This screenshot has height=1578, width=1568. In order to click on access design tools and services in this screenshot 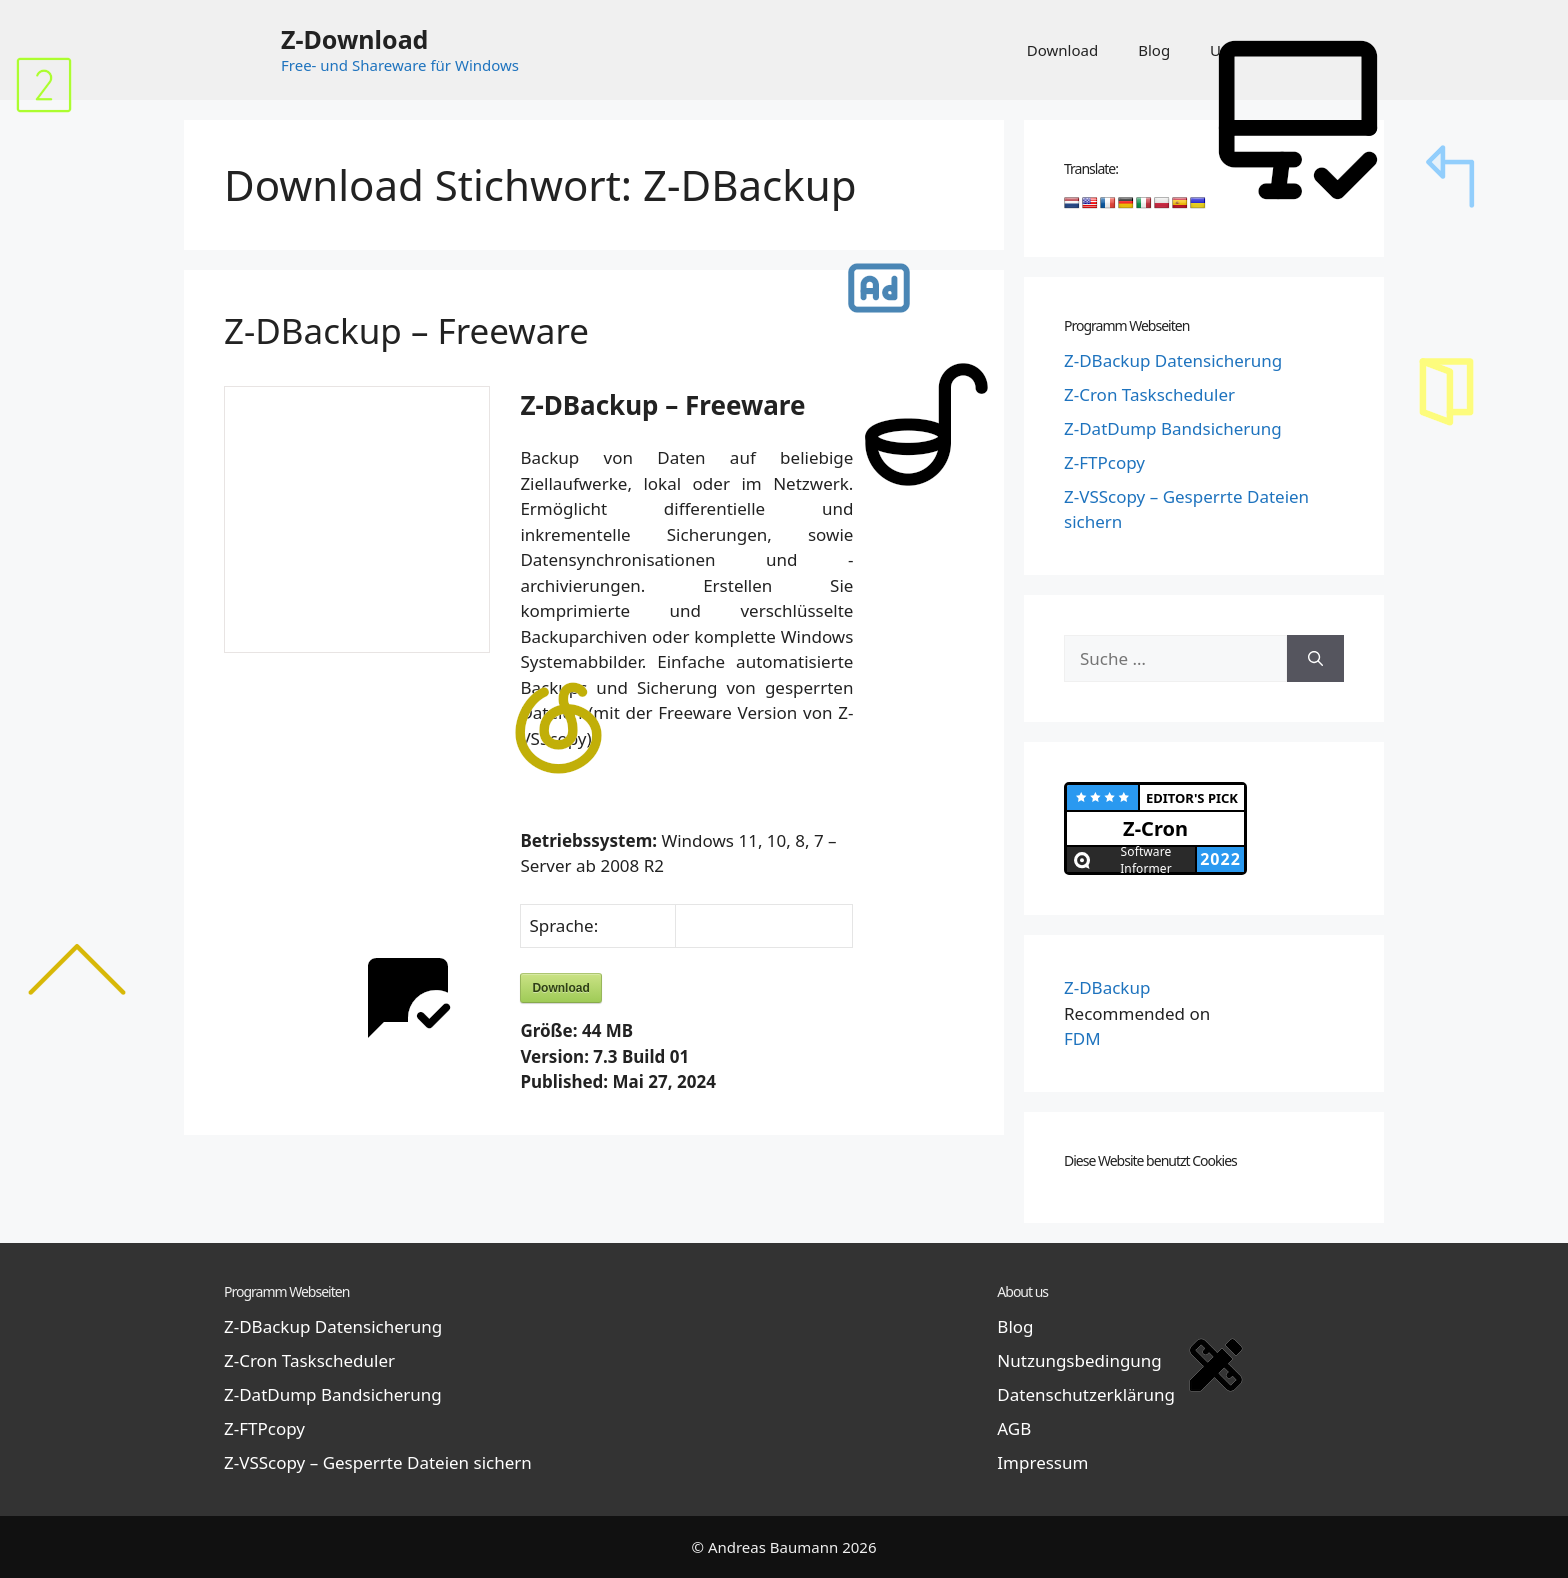, I will do `click(1216, 1365)`.